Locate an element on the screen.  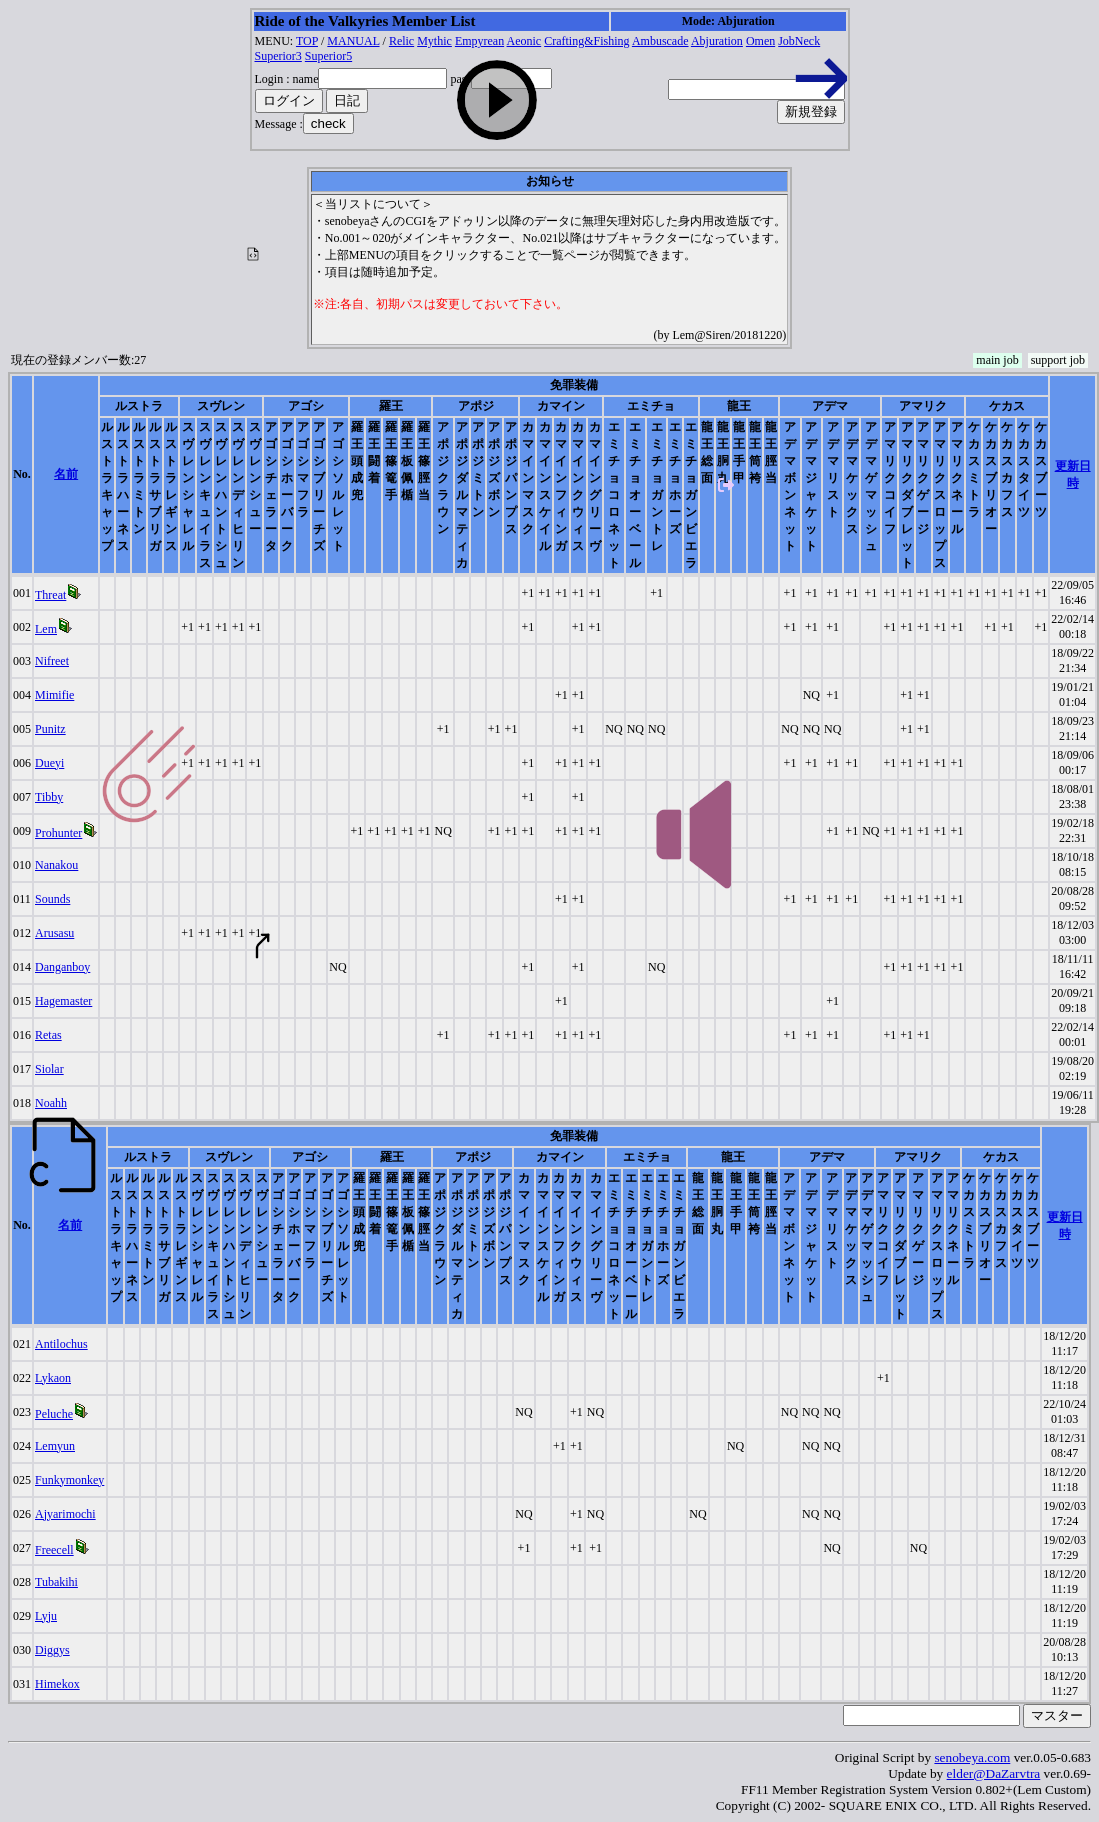
open a C programming language file is located at coordinates (64, 1155).